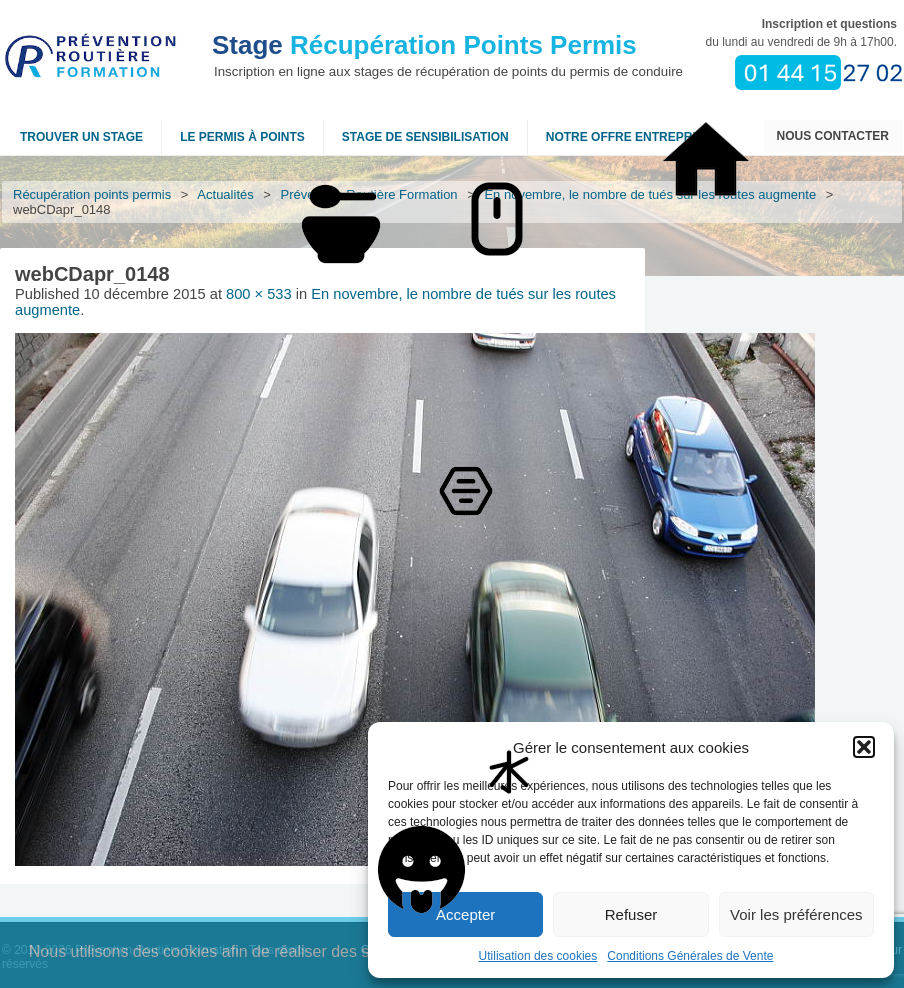  Describe the element at coordinates (466, 491) in the screenshot. I see `open the Bumble dating app` at that location.